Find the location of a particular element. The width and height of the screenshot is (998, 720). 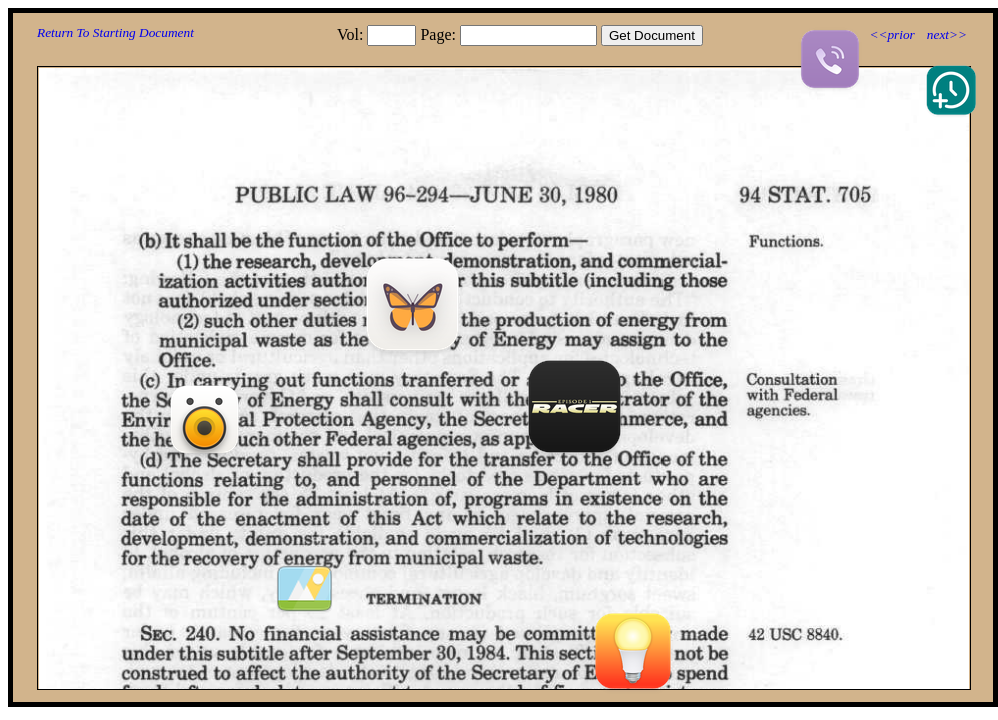

open freemind mind-mapping application is located at coordinates (412, 304).